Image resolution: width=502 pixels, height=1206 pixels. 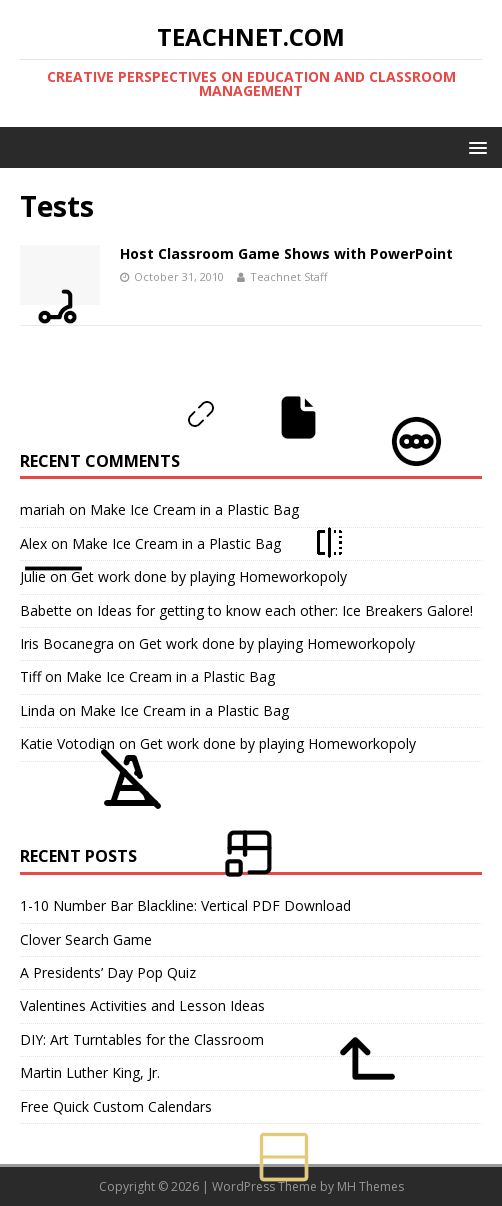 What do you see at coordinates (249, 852) in the screenshot?
I see `create a table alias or reference` at bounding box center [249, 852].